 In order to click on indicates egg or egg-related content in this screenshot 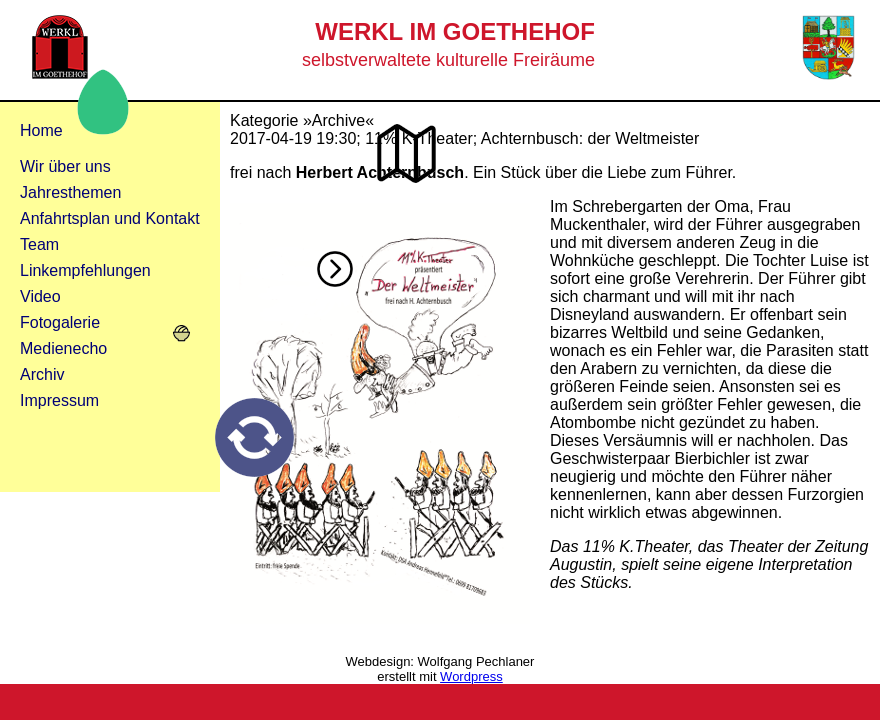, I will do `click(103, 102)`.